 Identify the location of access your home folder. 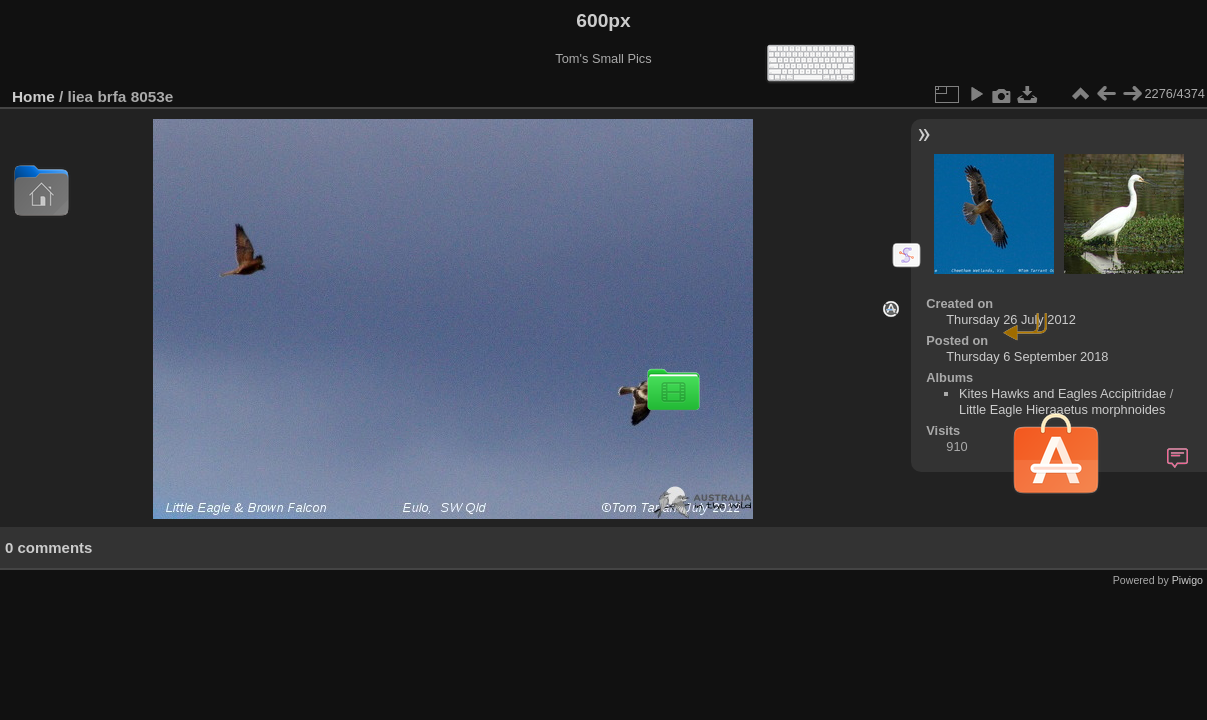
(41, 190).